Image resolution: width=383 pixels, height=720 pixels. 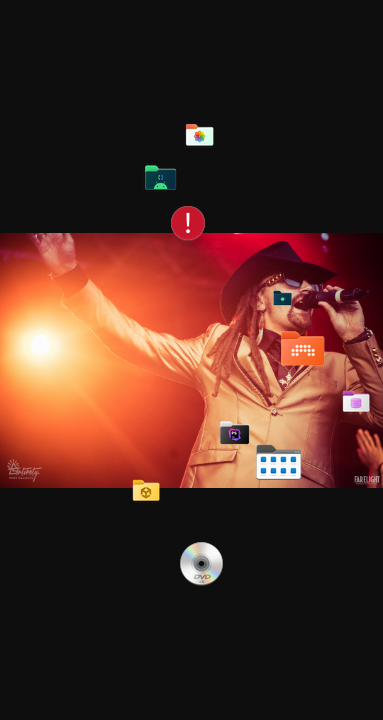 I want to click on open android developer project files, so click(x=160, y=178).